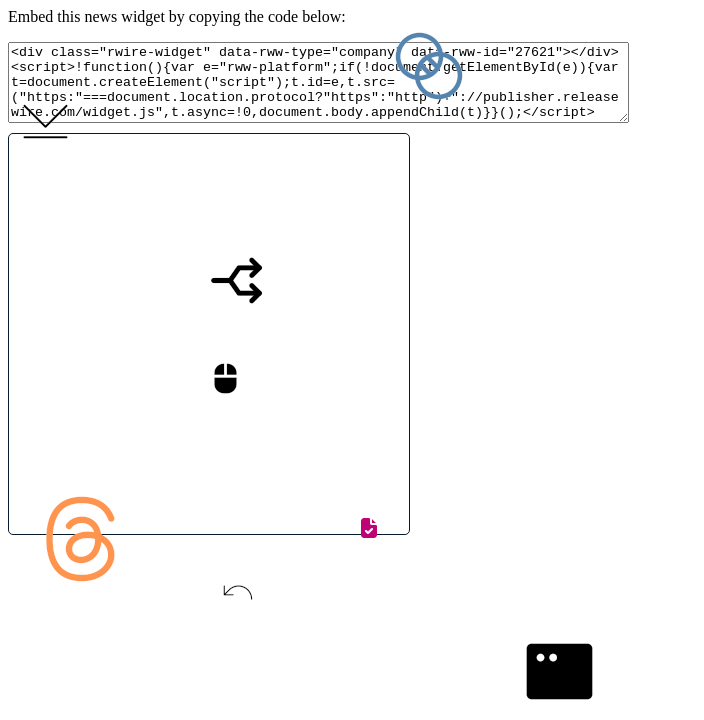 Image resolution: width=704 pixels, height=720 pixels. Describe the element at coordinates (225, 378) in the screenshot. I see `indicates mouse input device settings` at that location.